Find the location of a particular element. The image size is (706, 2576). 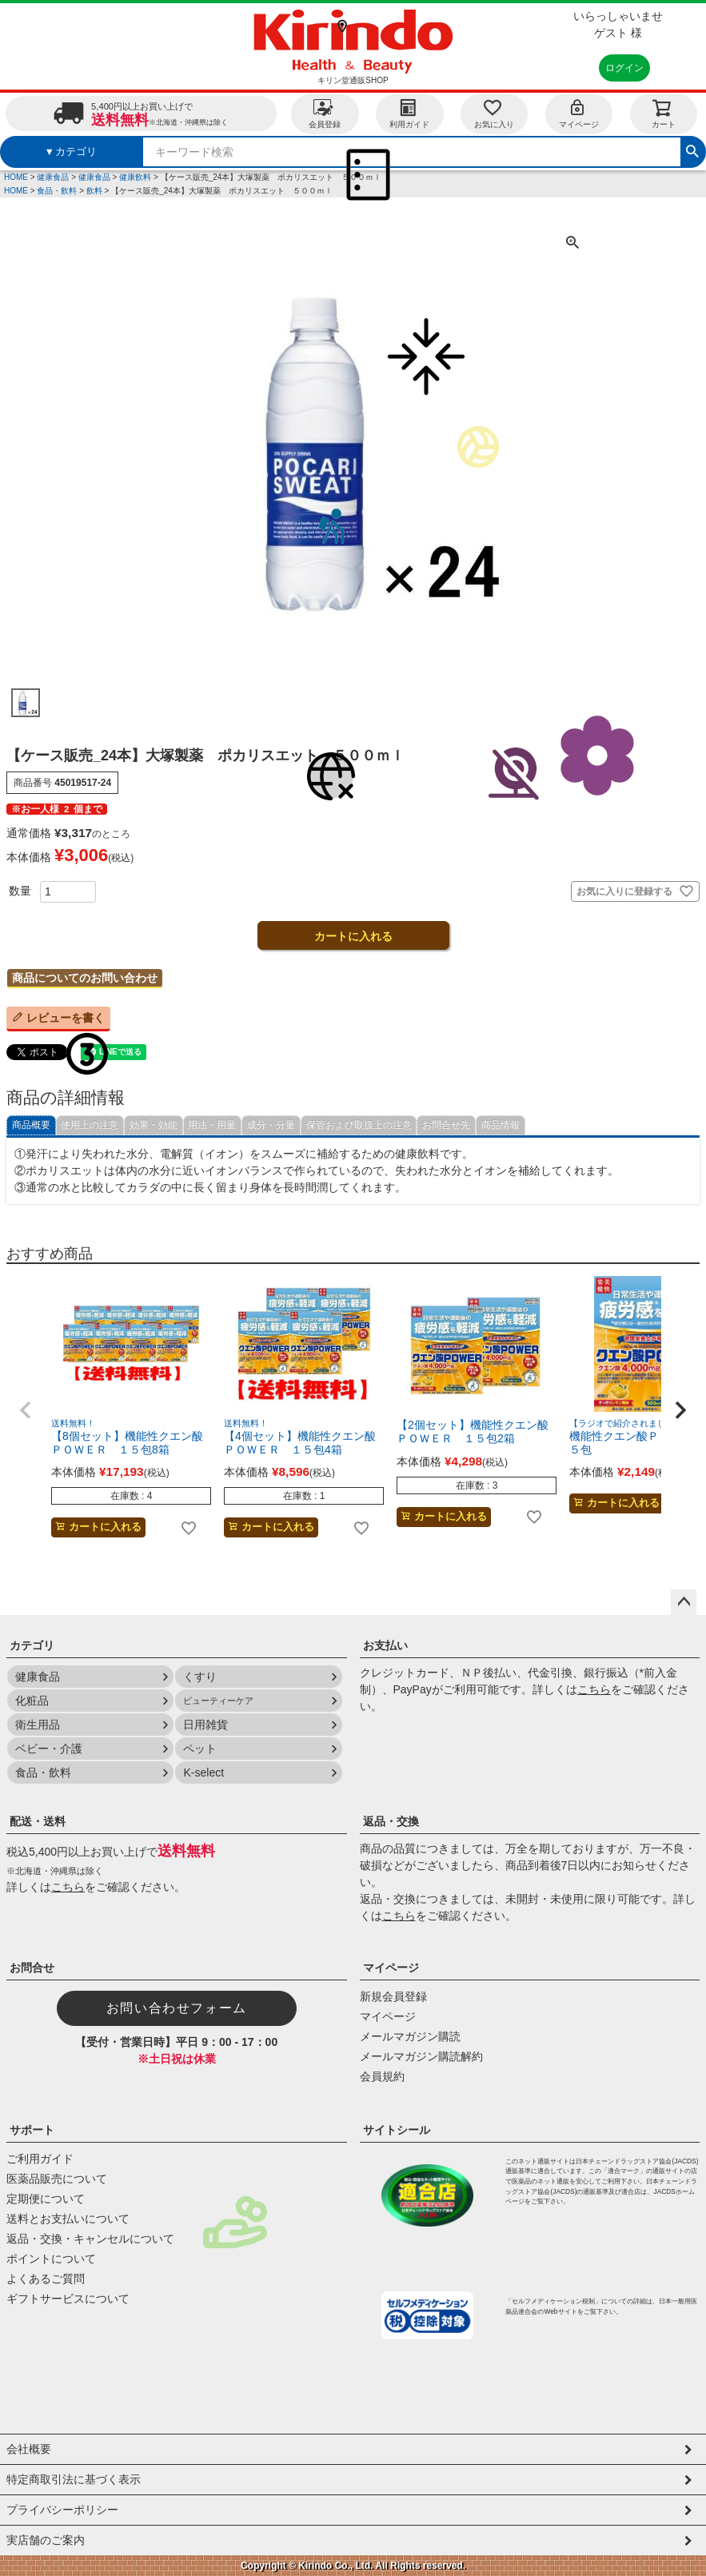

make a payment or donation is located at coordinates (237, 2224).